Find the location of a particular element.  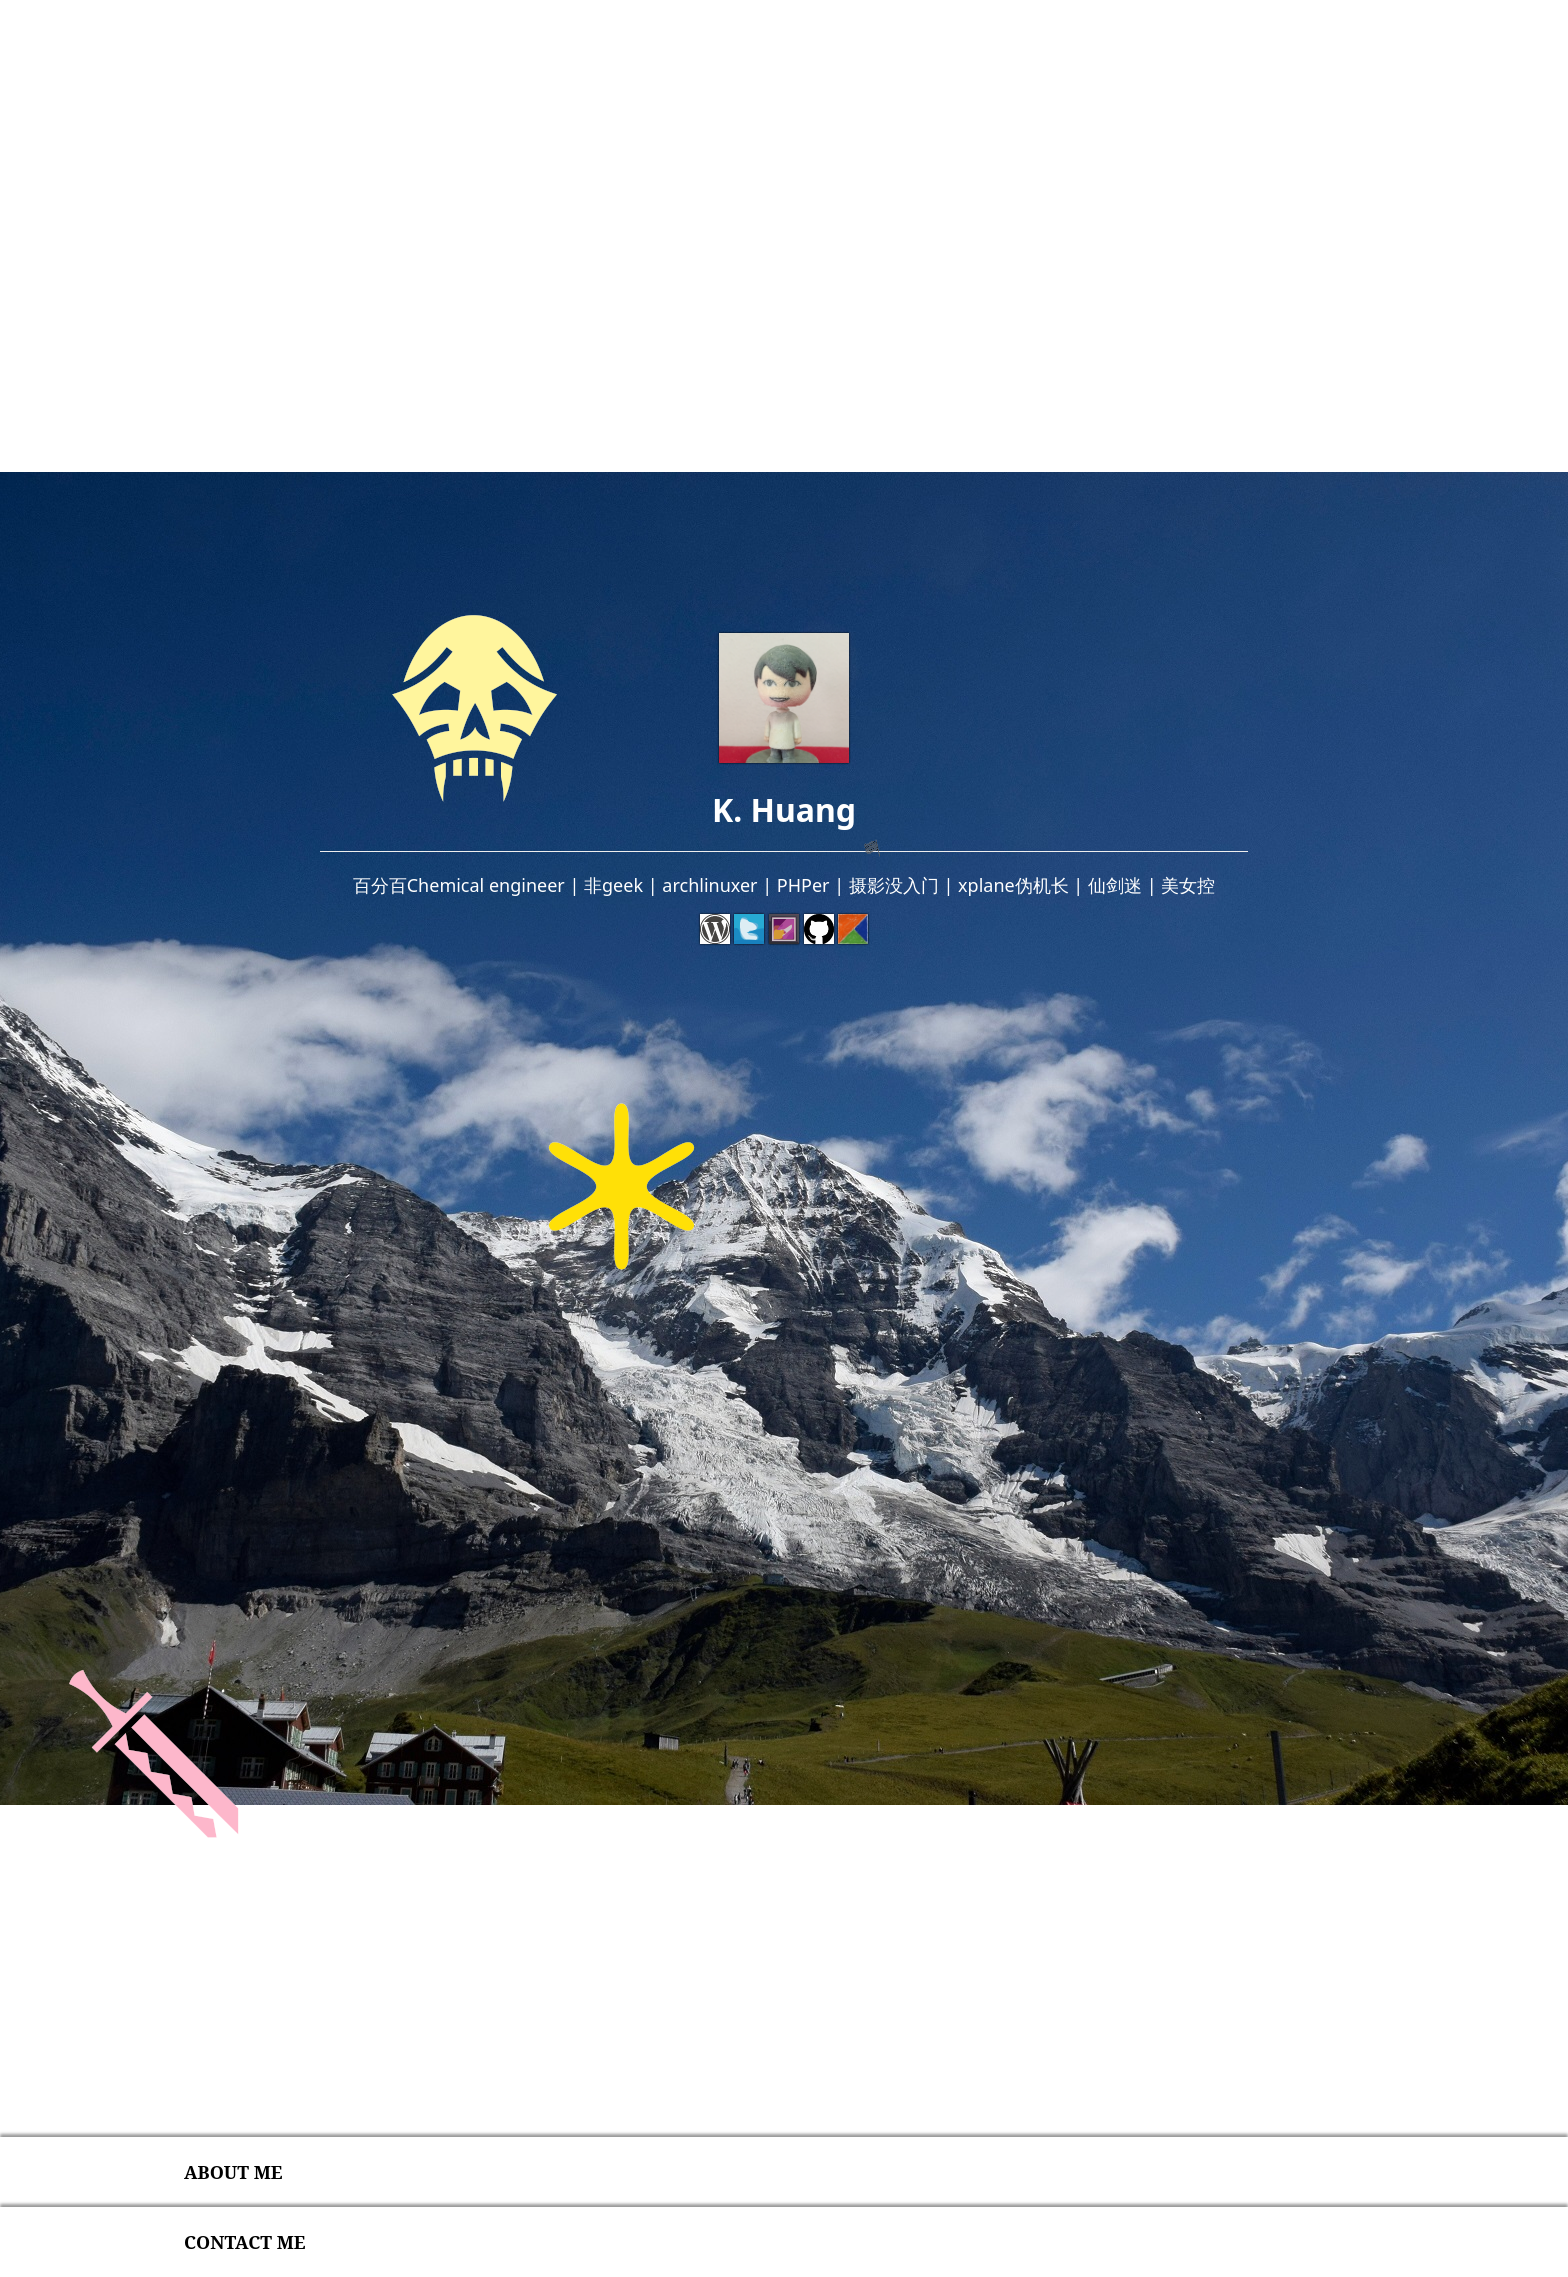

select crocodile-themed sword weapon is located at coordinates (153, 1753).